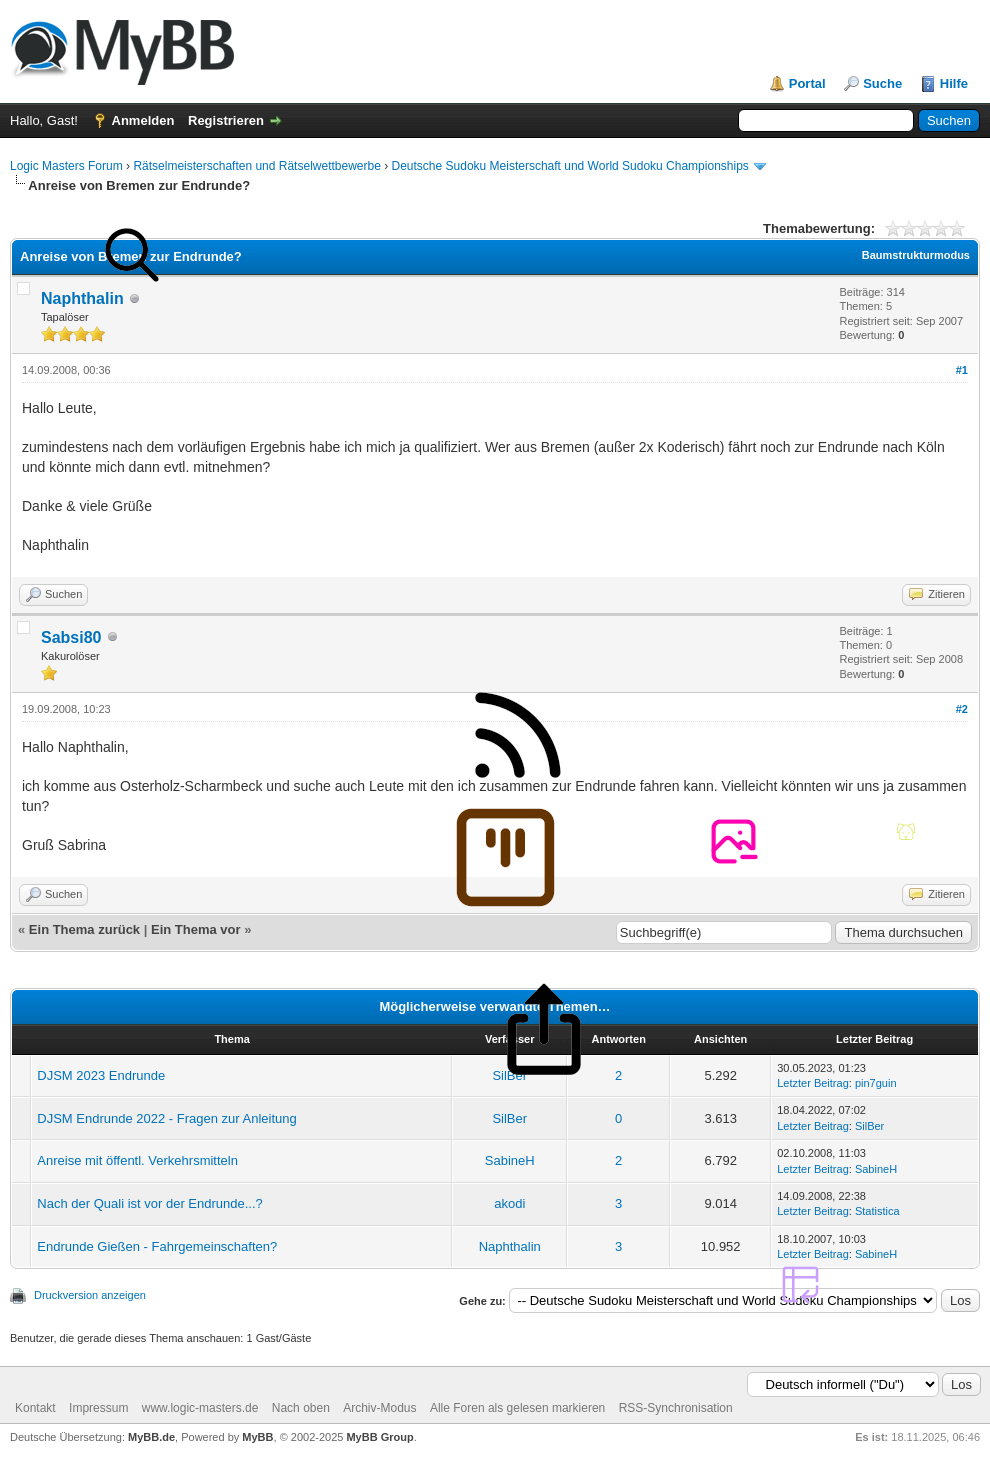  I want to click on align content to top center of container, so click(505, 857).